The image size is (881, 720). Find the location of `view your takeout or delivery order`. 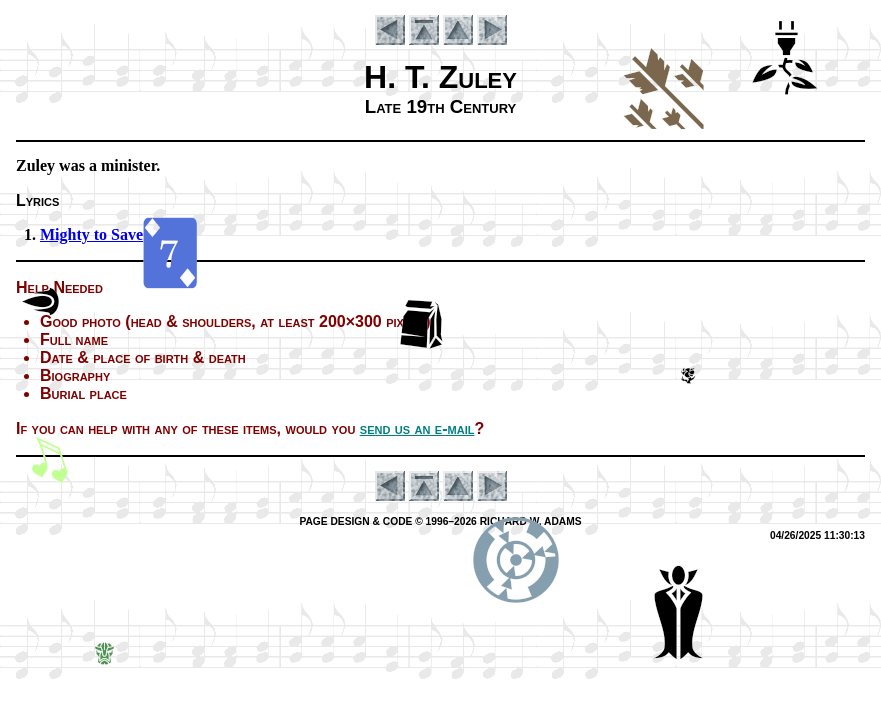

view your takeout or delivery order is located at coordinates (422, 319).